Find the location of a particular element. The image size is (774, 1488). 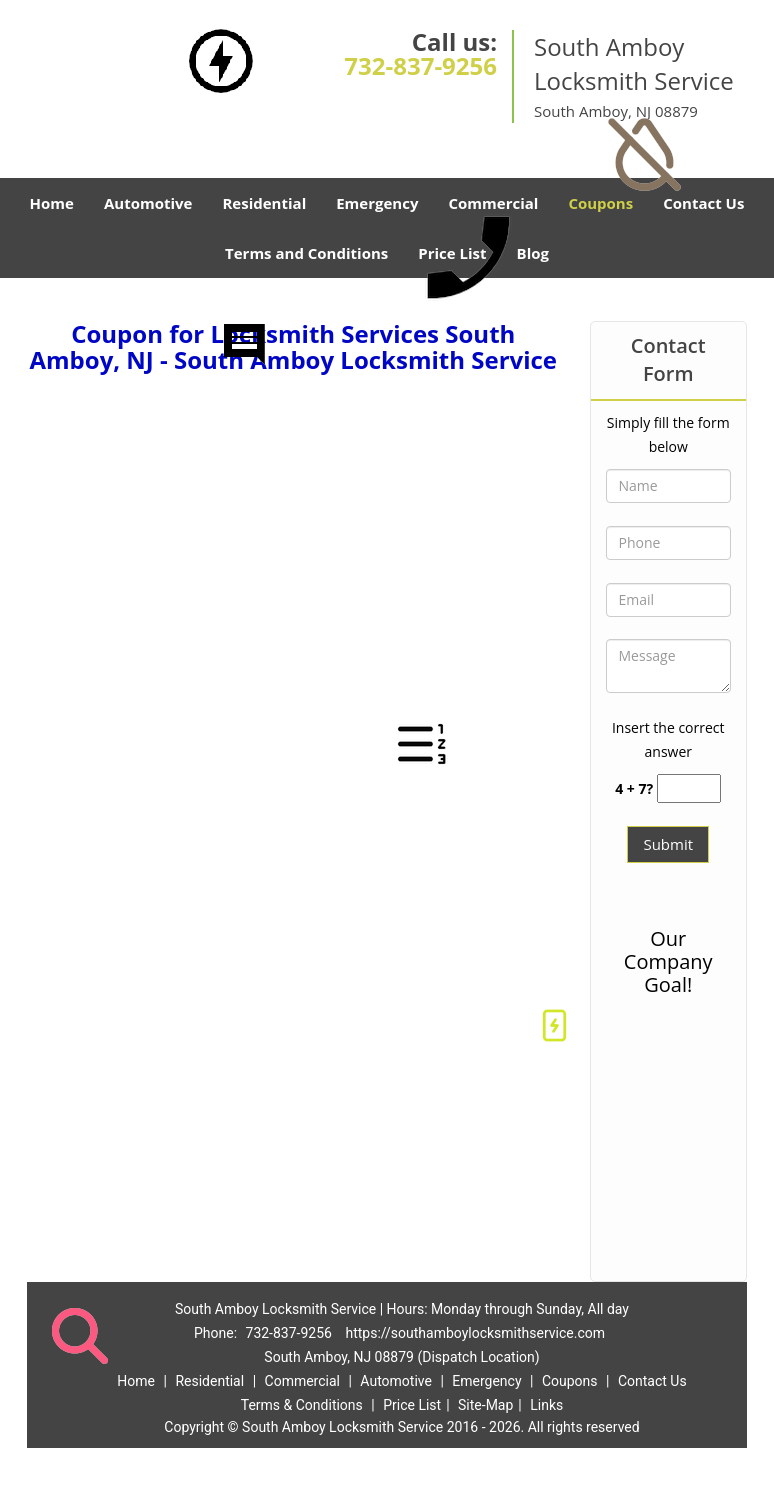

search for content is located at coordinates (80, 1336).